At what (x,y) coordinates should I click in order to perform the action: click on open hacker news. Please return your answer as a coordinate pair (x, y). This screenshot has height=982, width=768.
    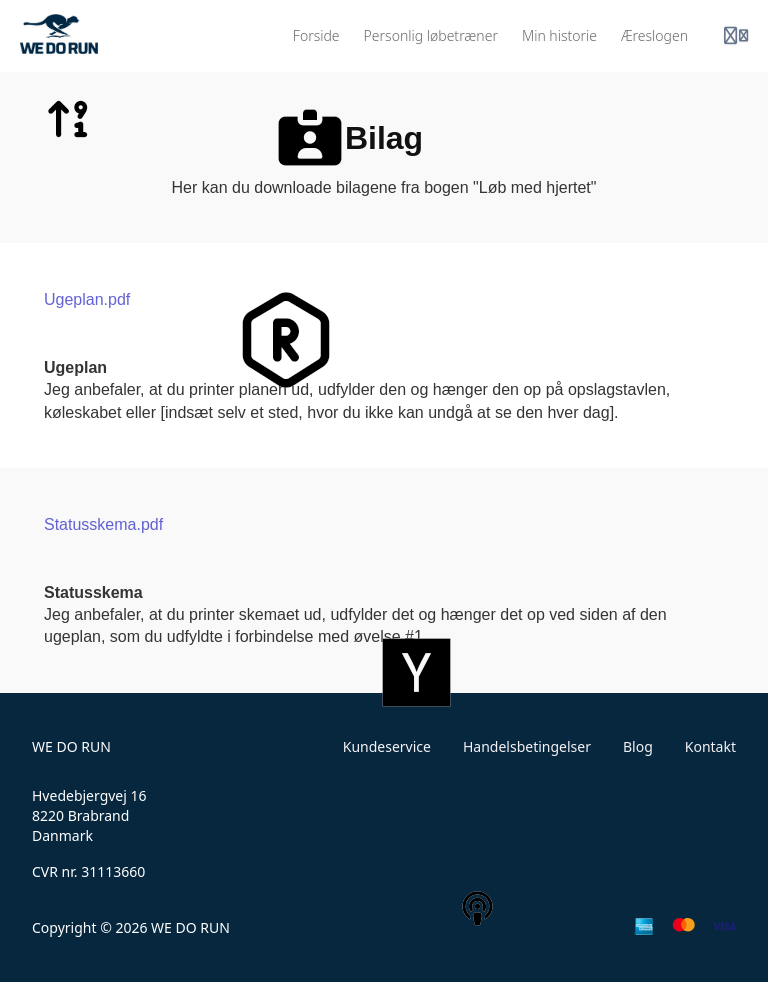
    Looking at the image, I should click on (416, 672).